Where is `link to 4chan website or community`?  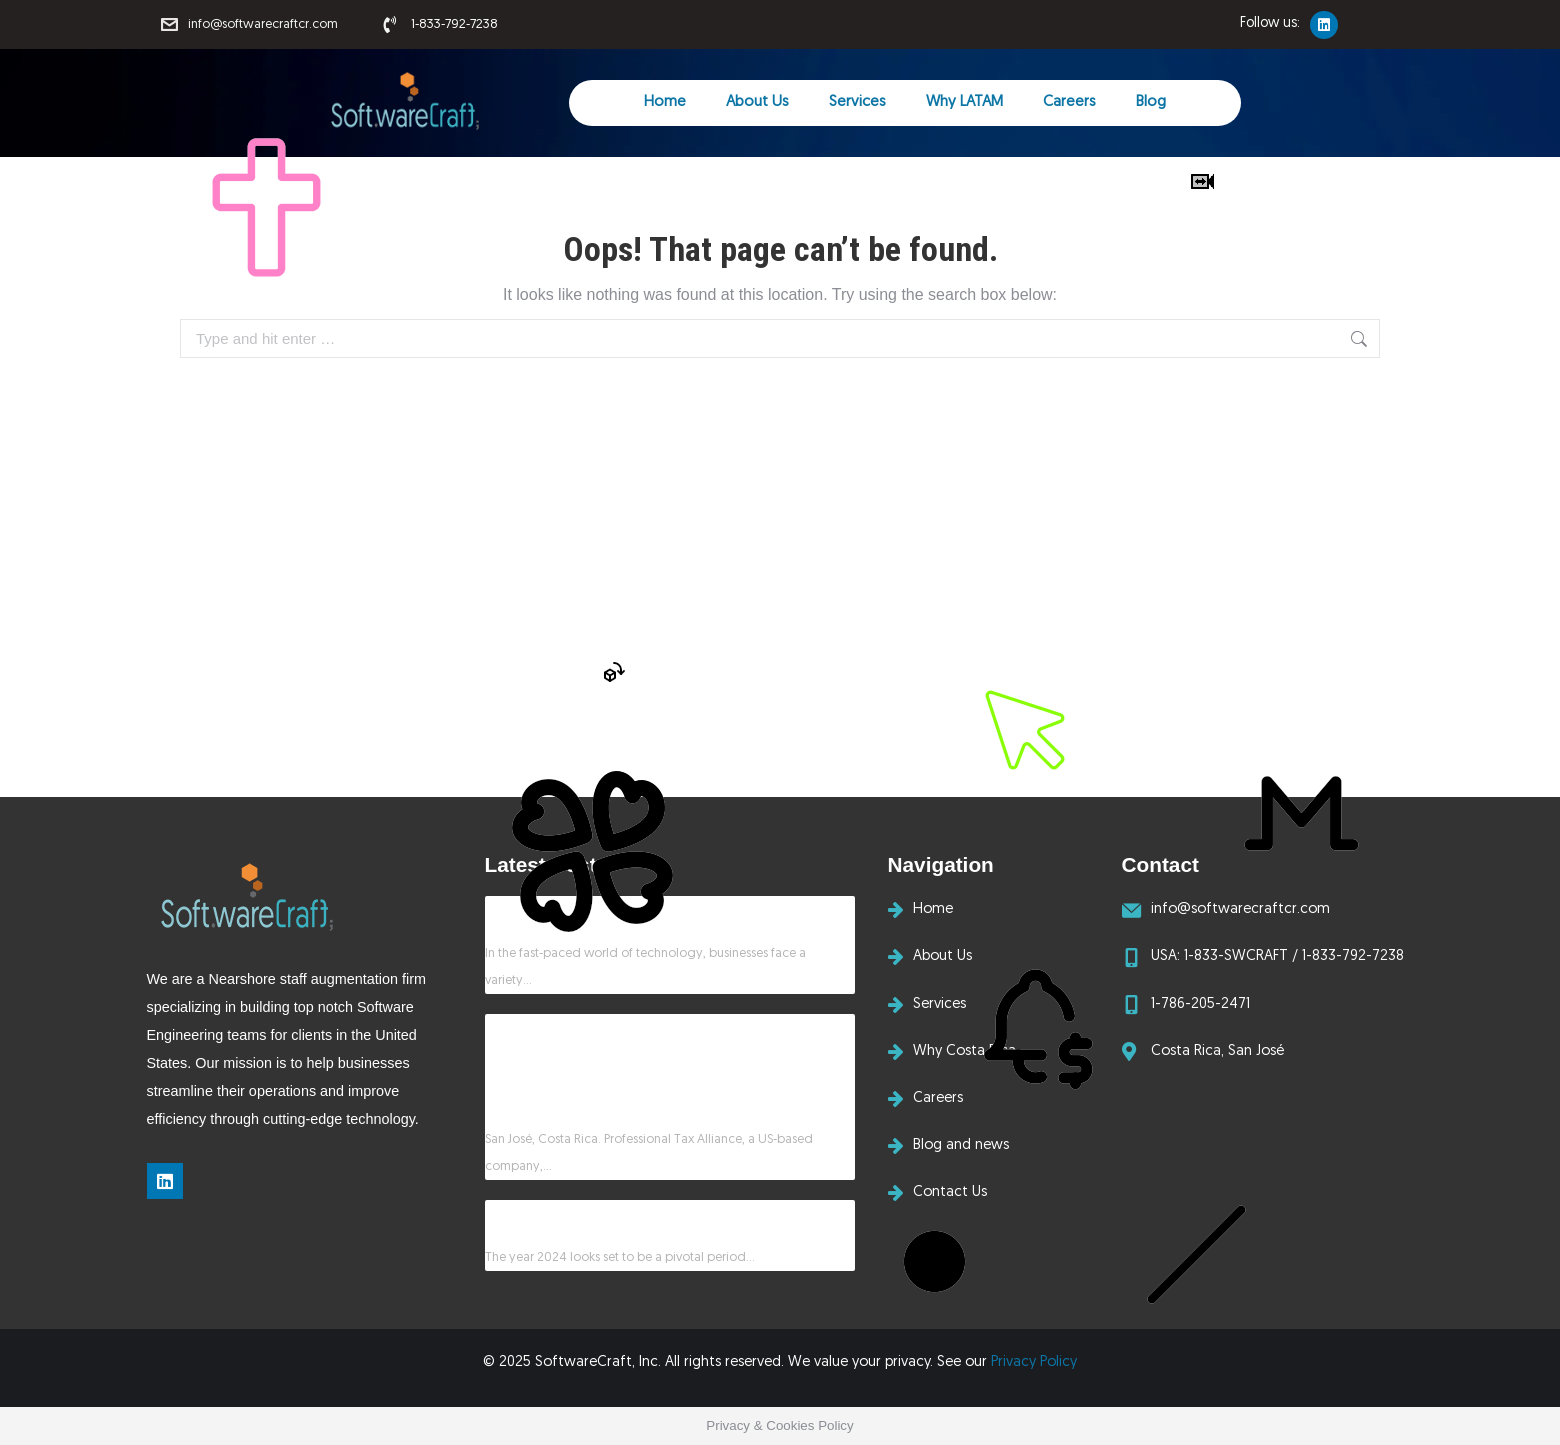 link to 4chan website or community is located at coordinates (592, 851).